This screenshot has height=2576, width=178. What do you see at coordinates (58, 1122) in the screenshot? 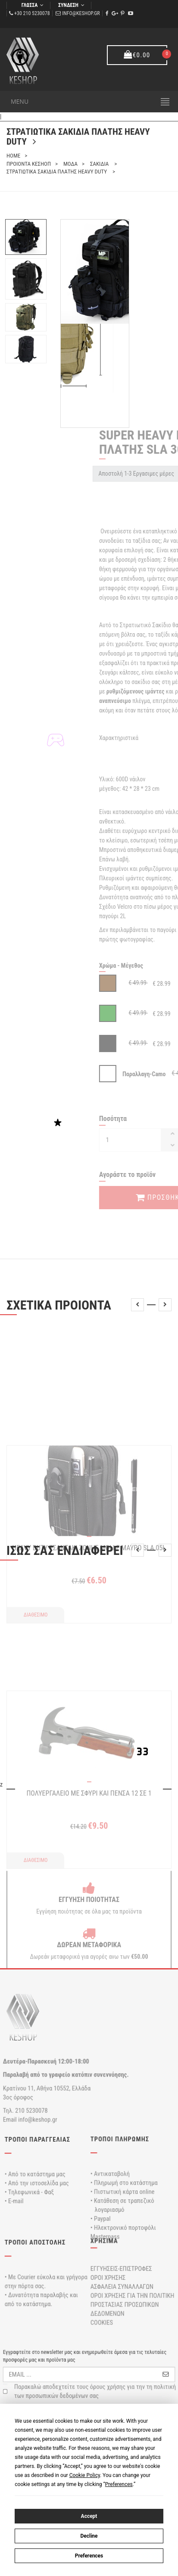
I see `rate or favorite an item` at bounding box center [58, 1122].